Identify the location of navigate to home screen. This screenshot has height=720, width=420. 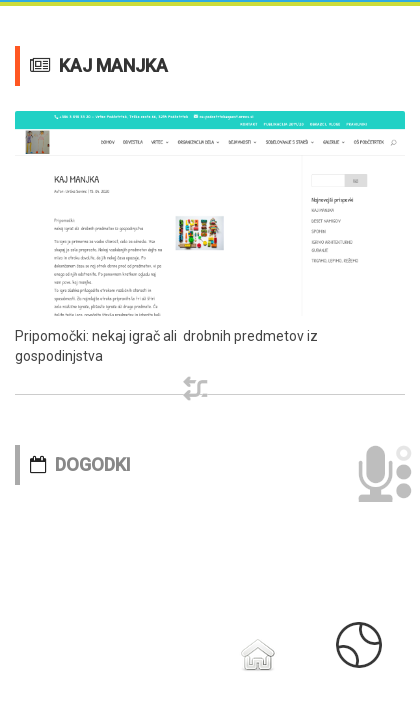
(257, 654).